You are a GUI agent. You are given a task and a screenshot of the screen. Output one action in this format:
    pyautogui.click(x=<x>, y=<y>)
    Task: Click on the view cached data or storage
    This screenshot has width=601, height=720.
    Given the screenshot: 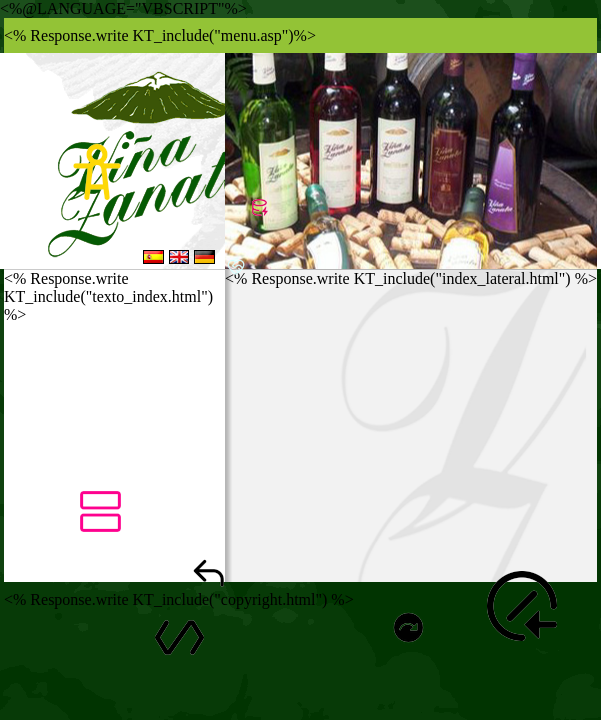 What is the action you would take?
    pyautogui.click(x=259, y=207)
    